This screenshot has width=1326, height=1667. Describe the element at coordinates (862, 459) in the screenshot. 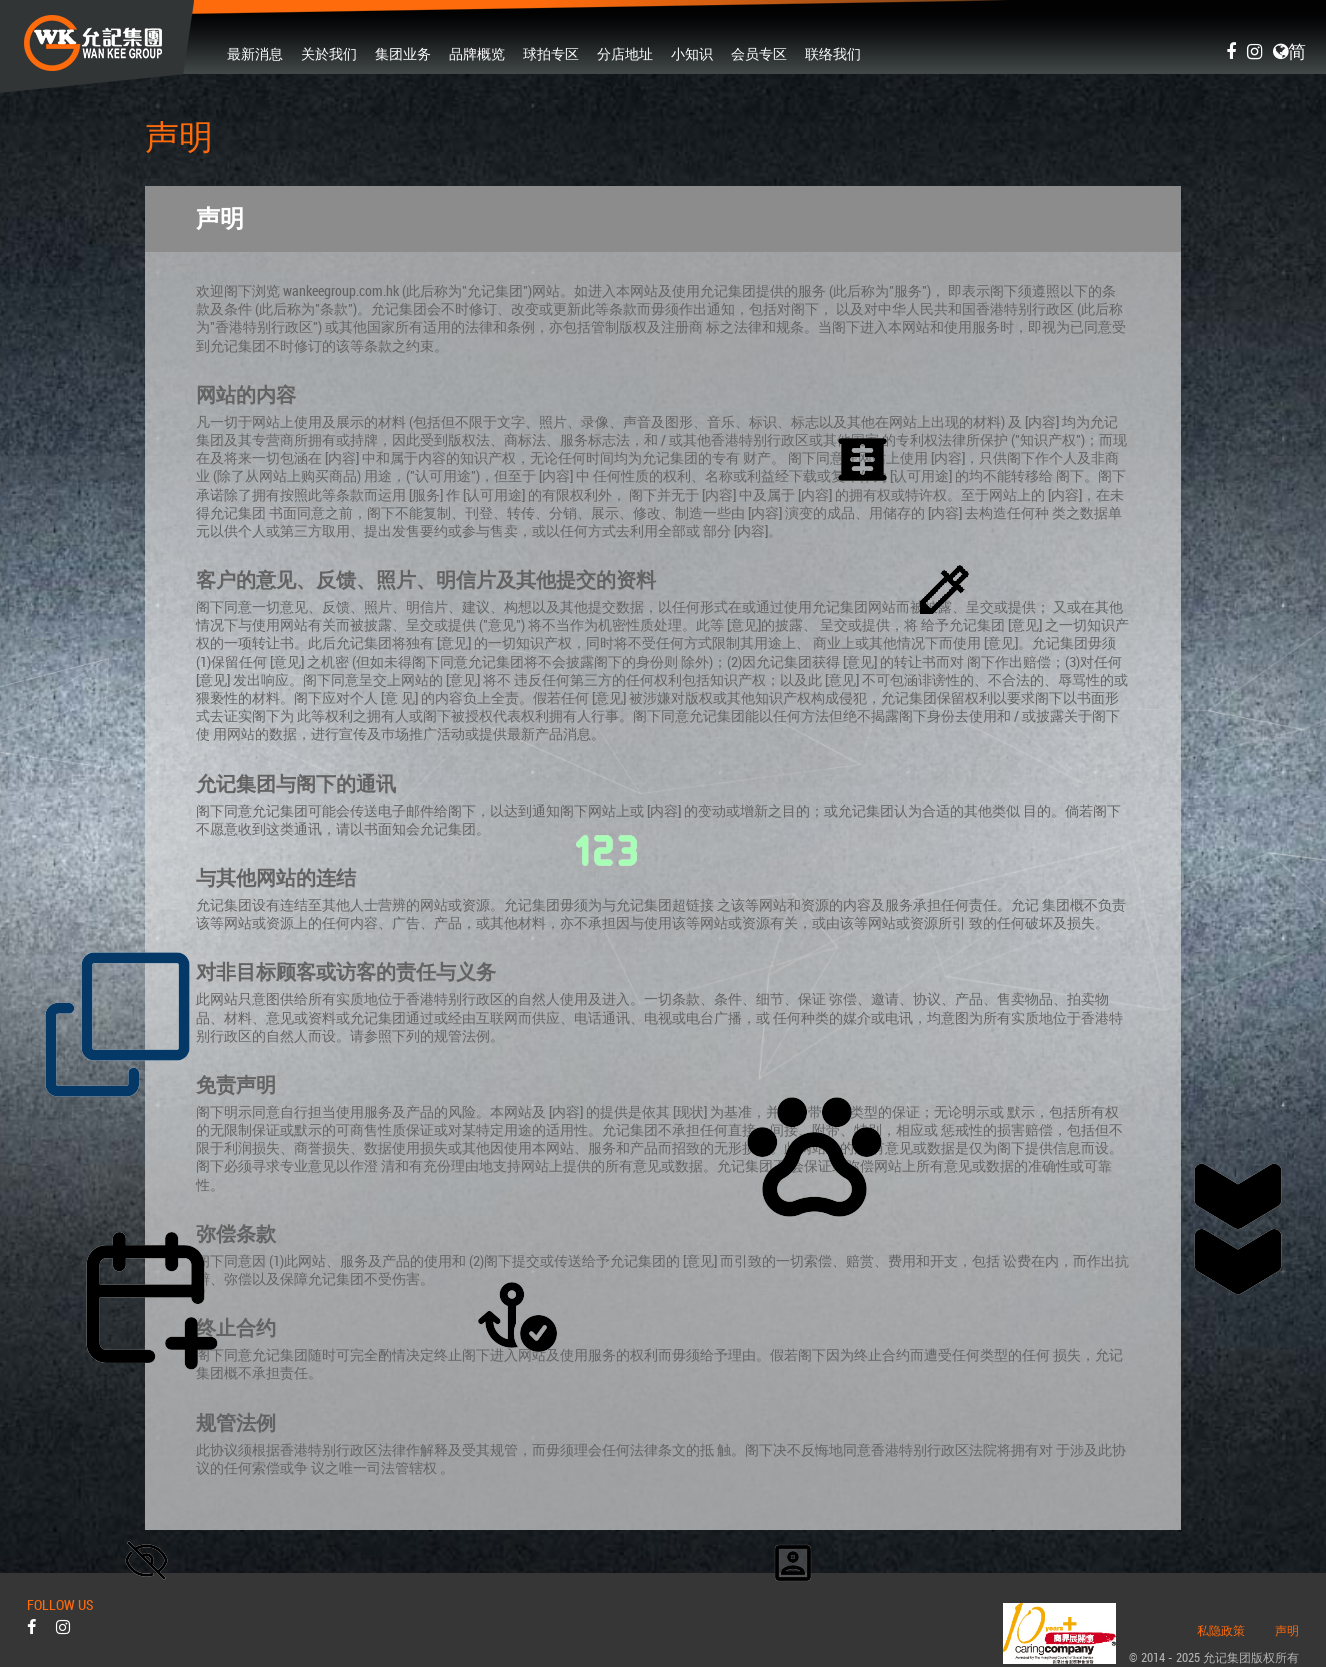

I see `view x-ray or medical imaging results` at that location.